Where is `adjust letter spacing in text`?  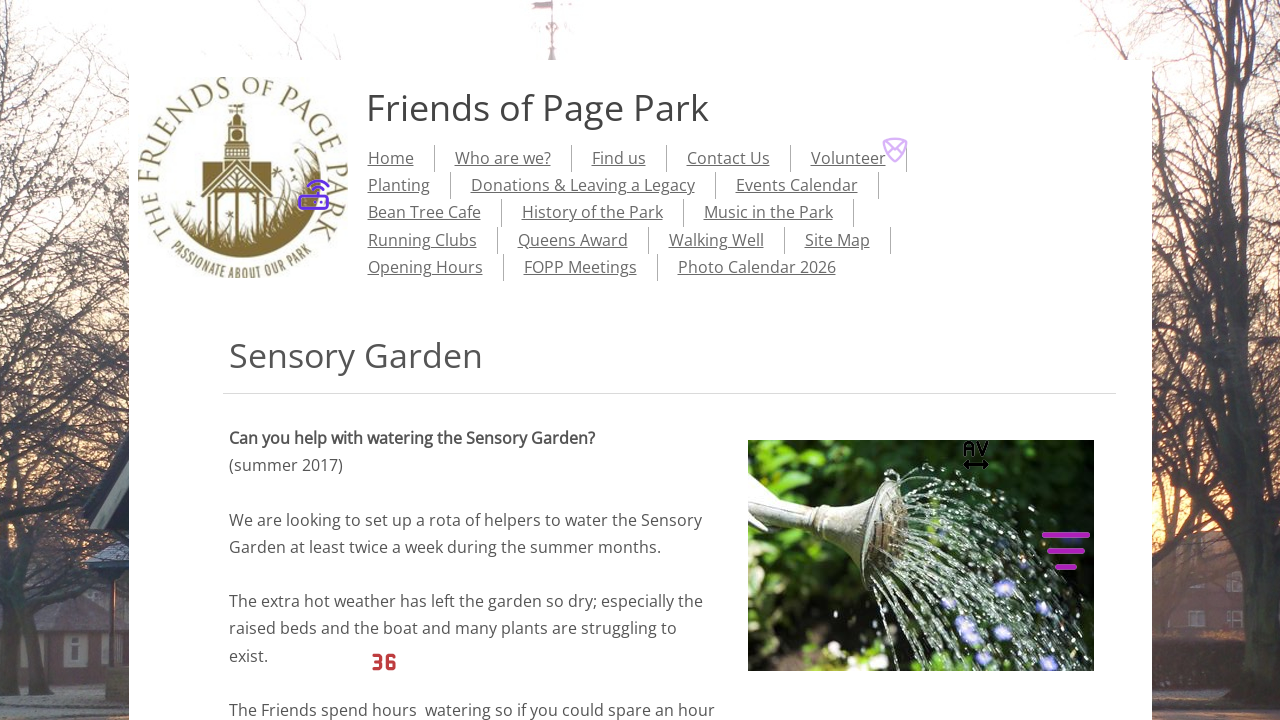 adjust letter spacing in text is located at coordinates (976, 455).